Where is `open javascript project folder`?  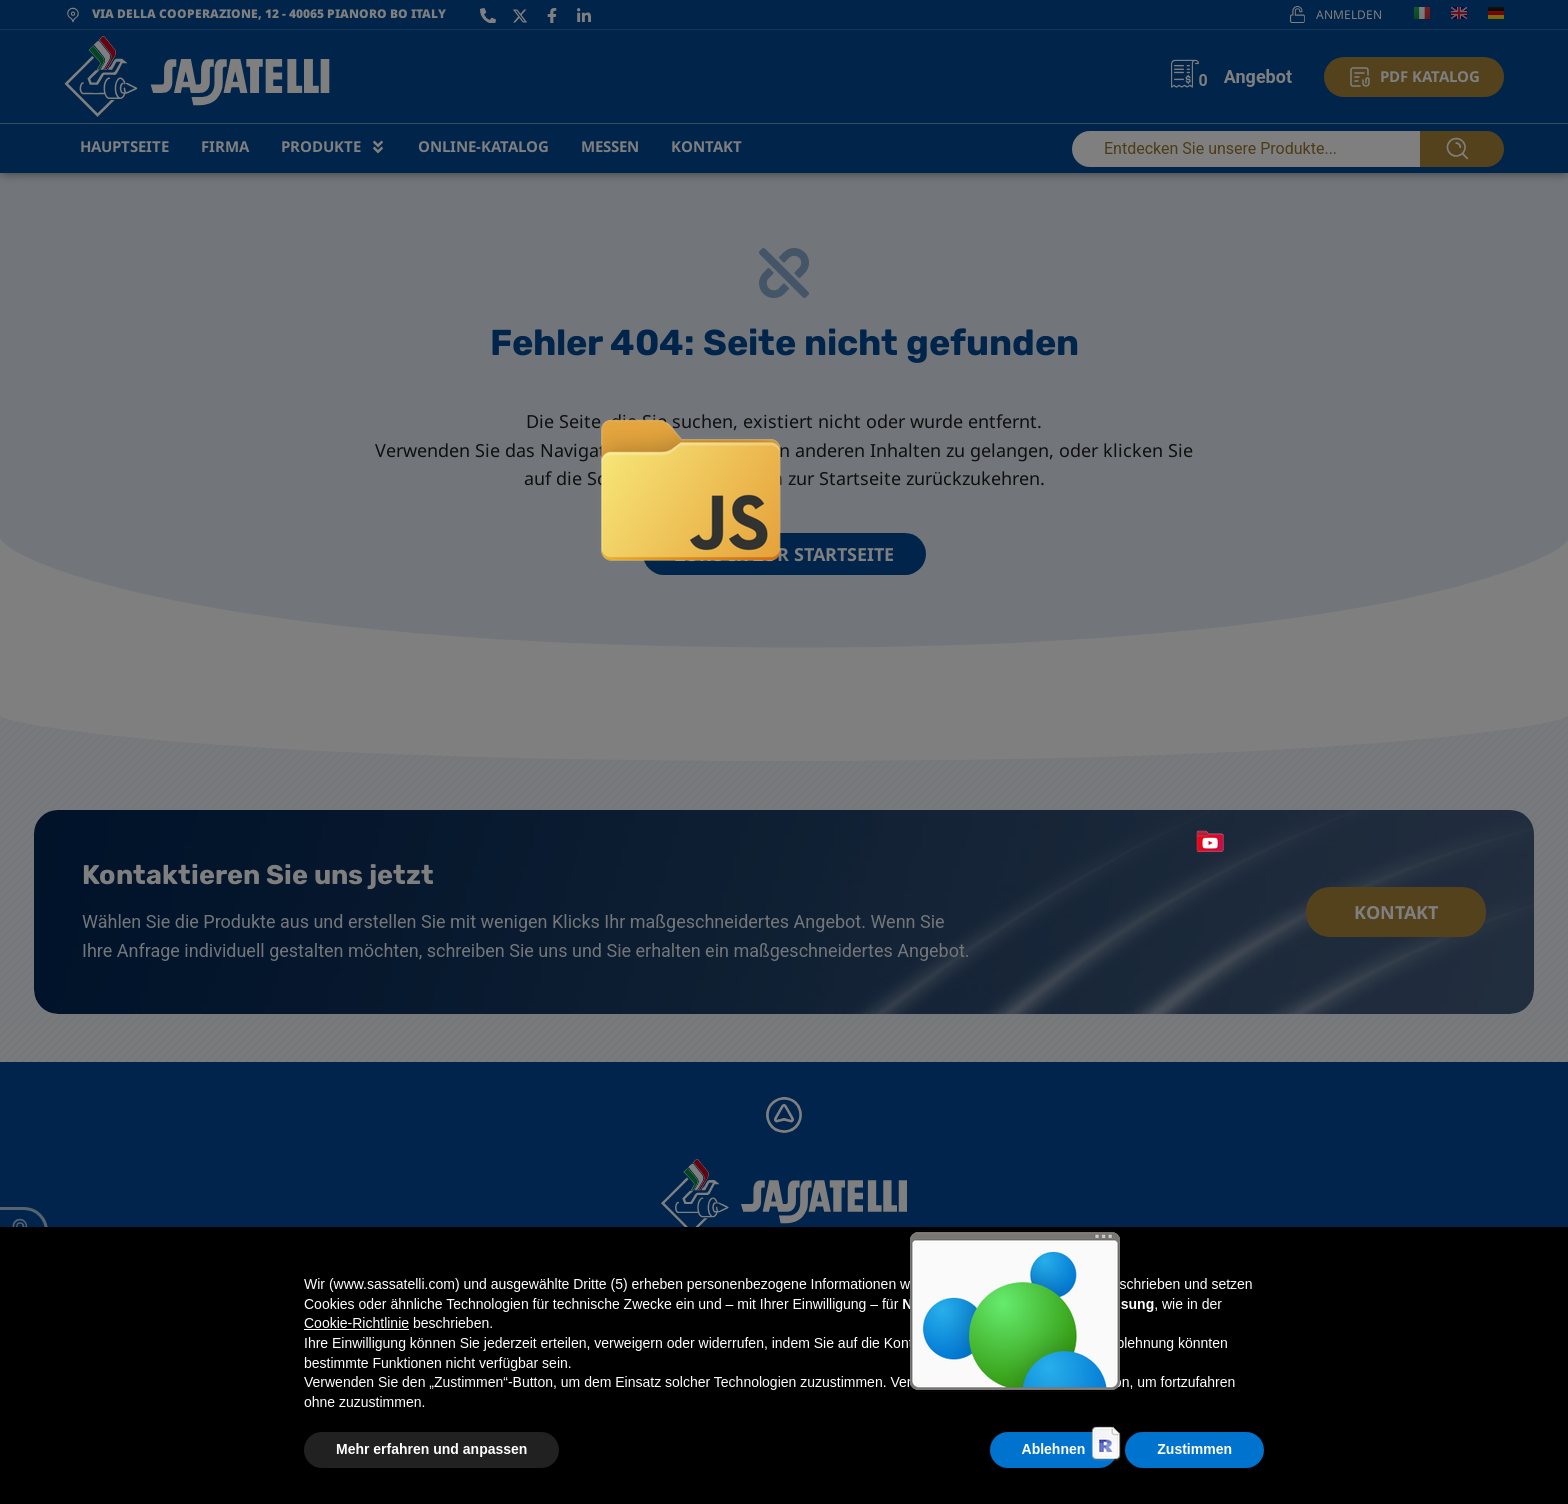 open javascript project folder is located at coordinates (690, 495).